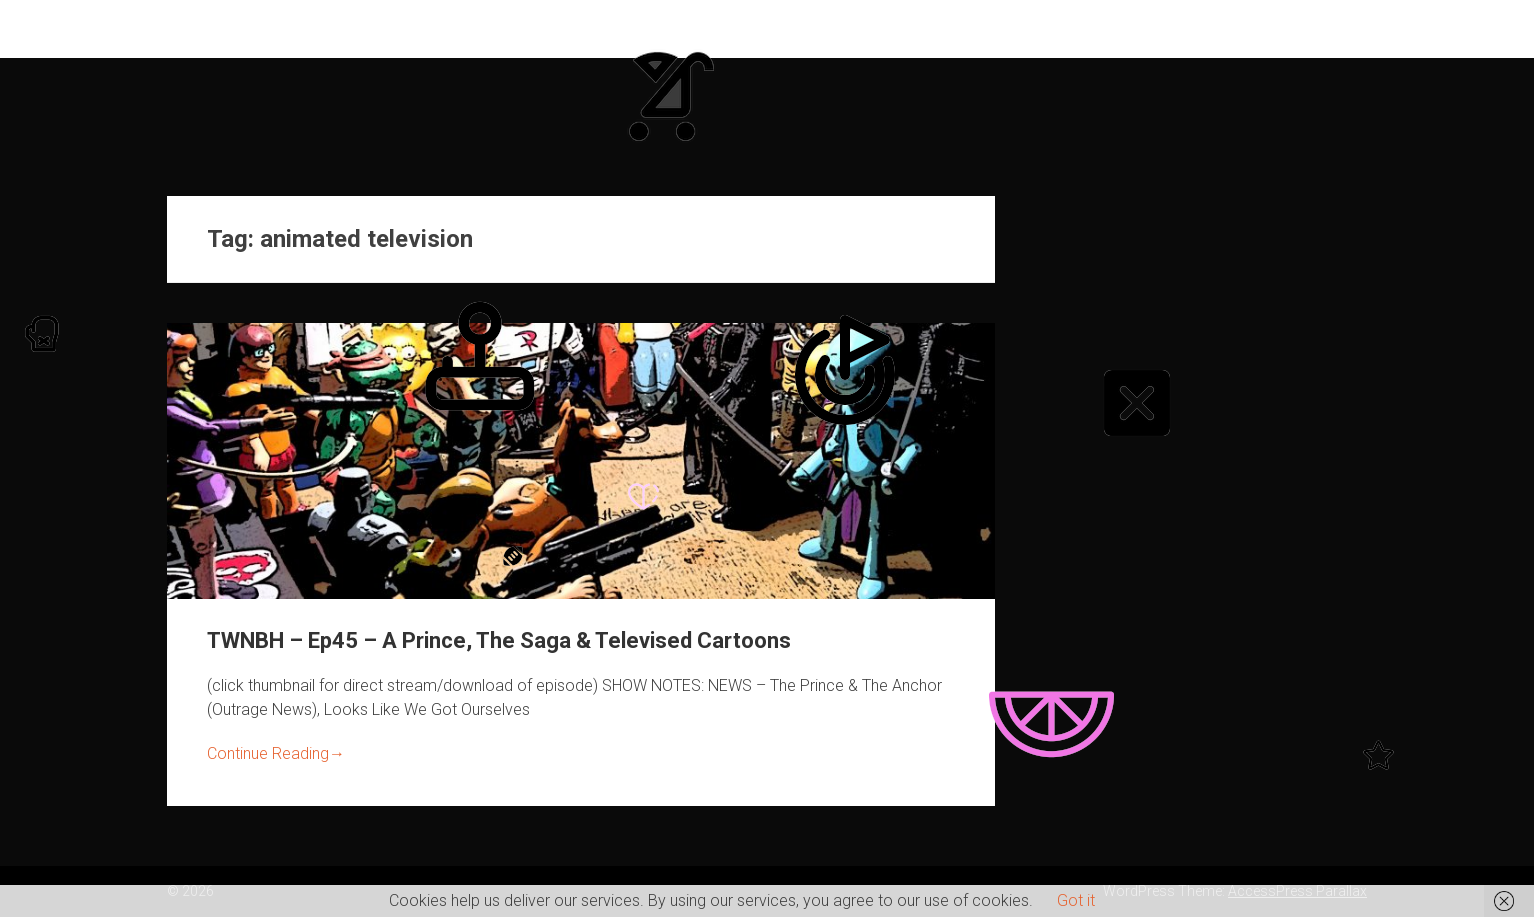 The width and height of the screenshot is (1534, 917). I want to click on access football or american sports content, so click(513, 556).